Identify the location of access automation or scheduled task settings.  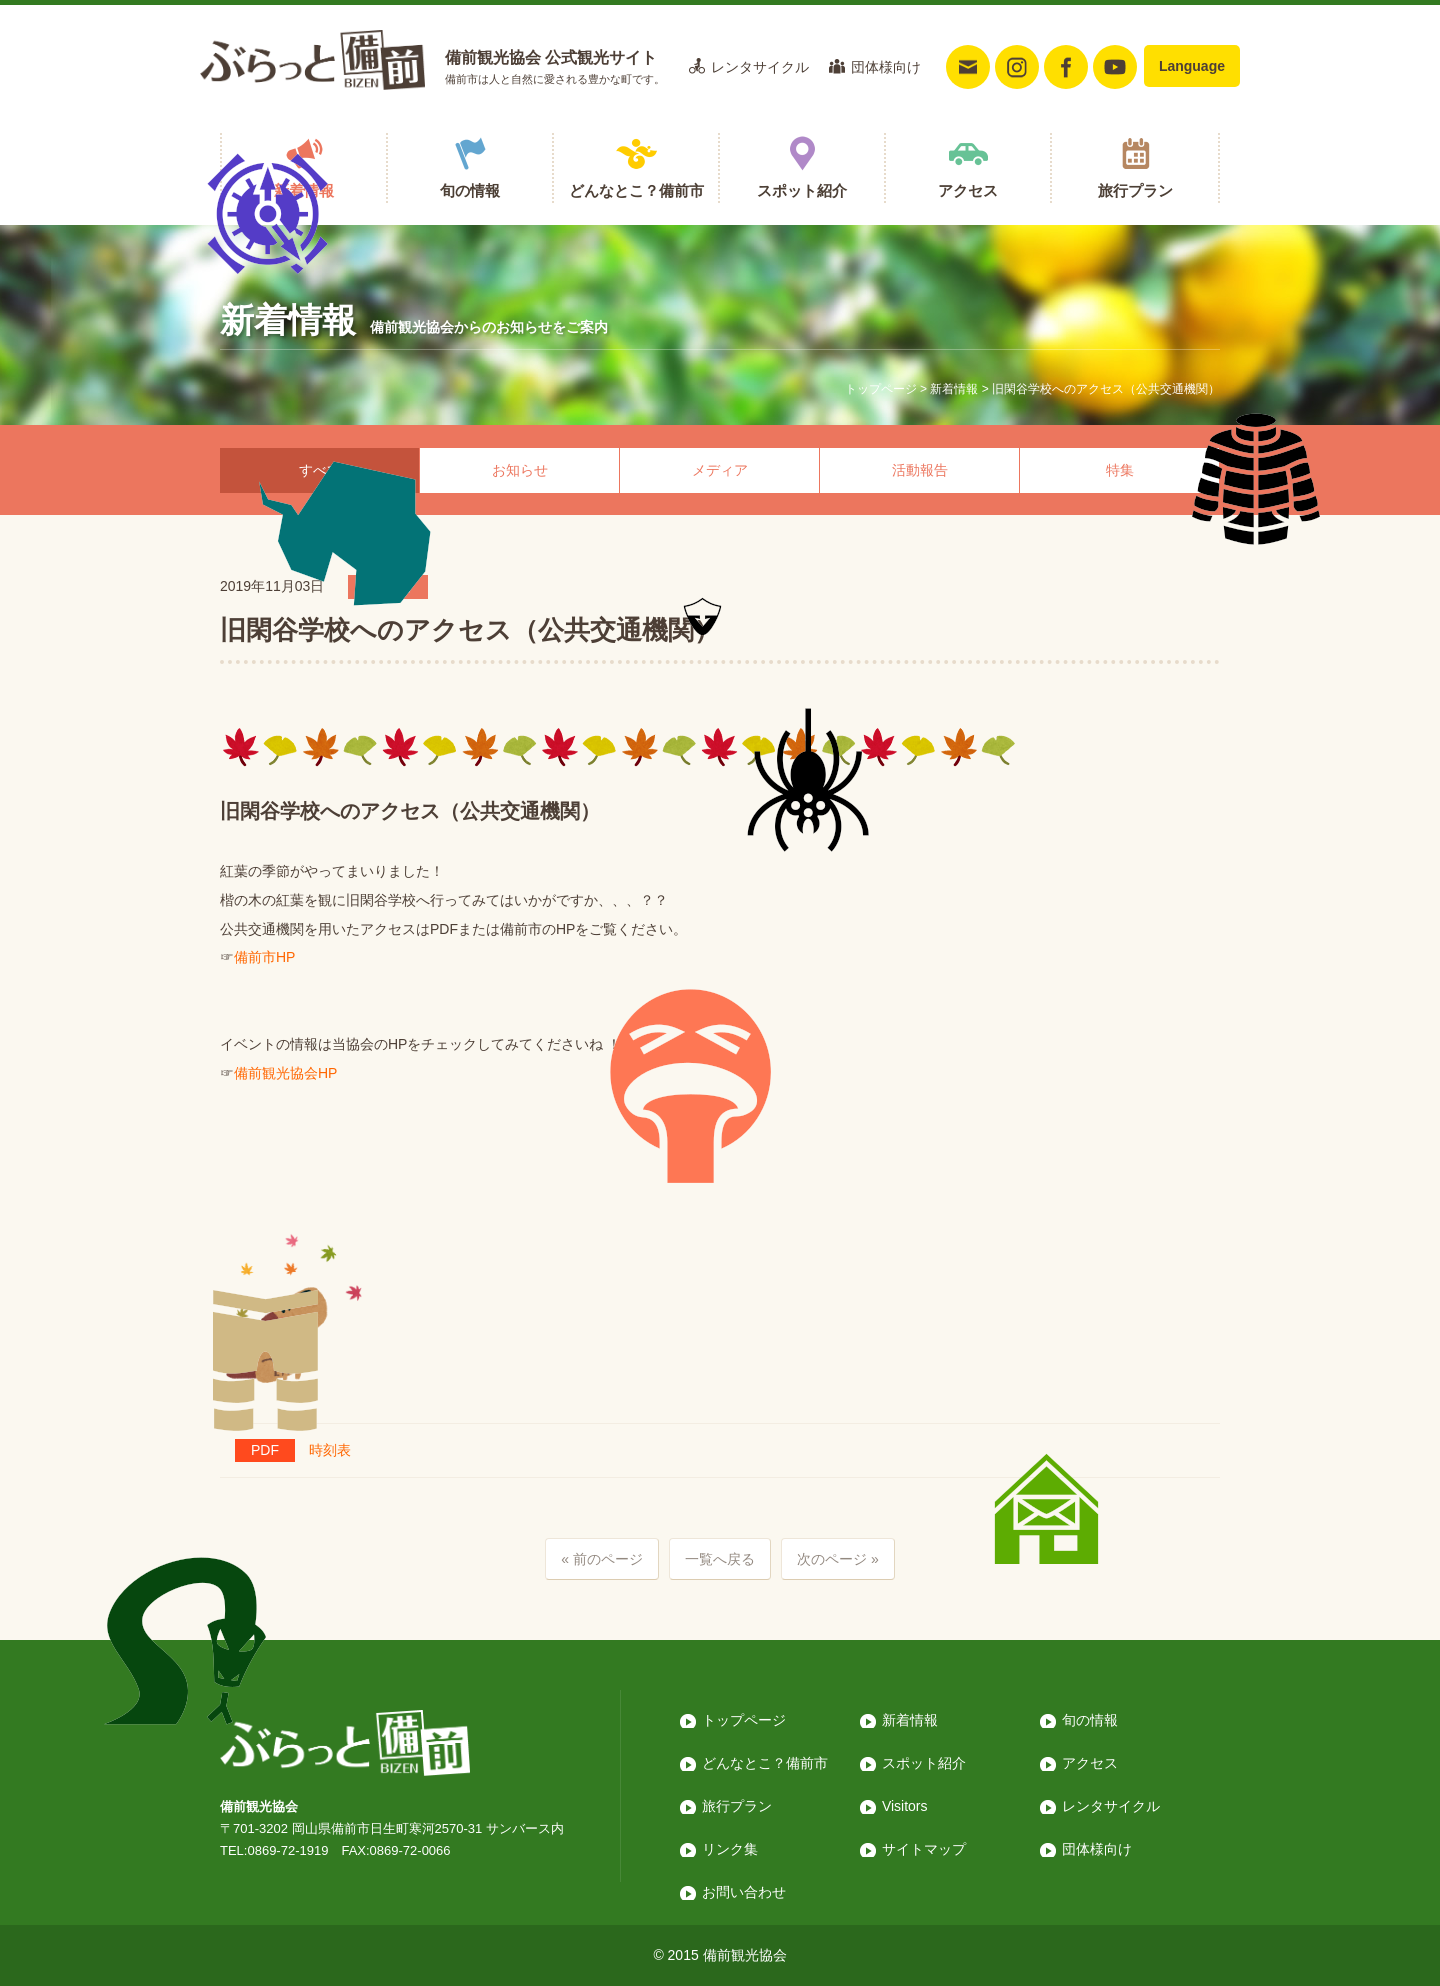
(267, 213).